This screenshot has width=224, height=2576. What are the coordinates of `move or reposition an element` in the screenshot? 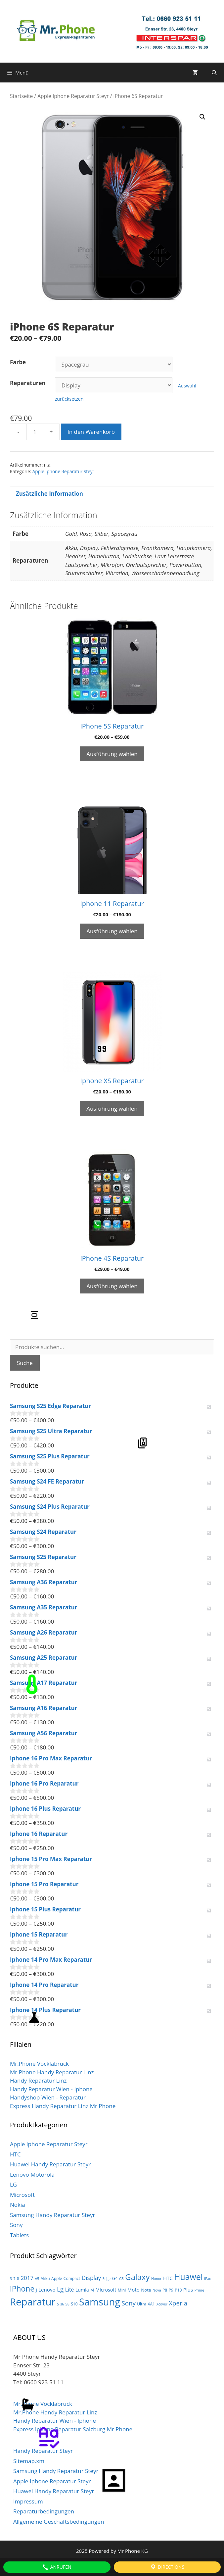 It's located at (160, 255).